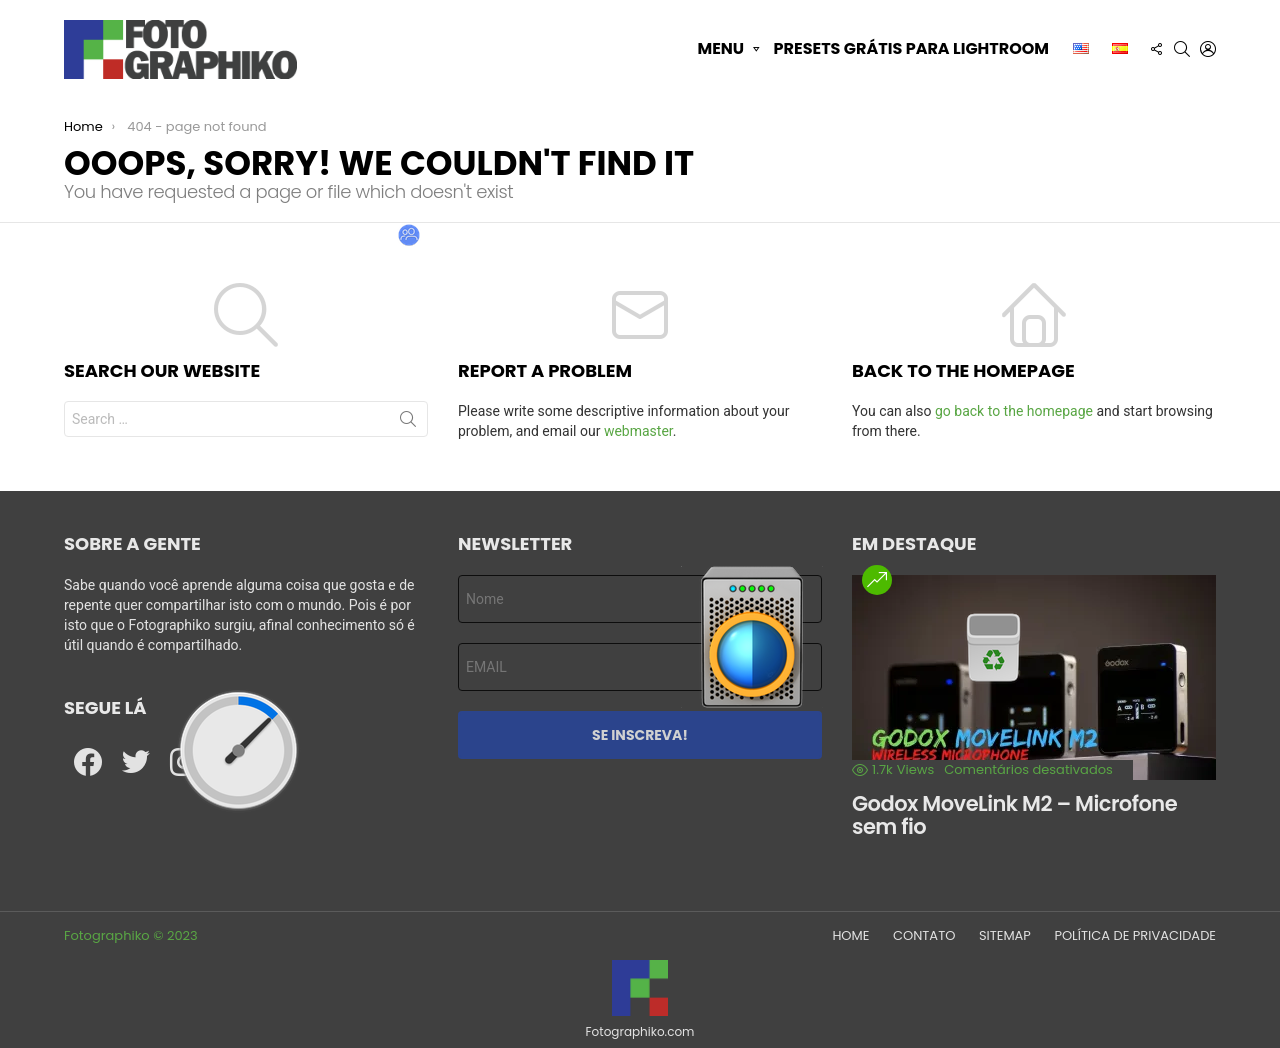  I want to click on open sysprof system profiler application, so click(238, 750).